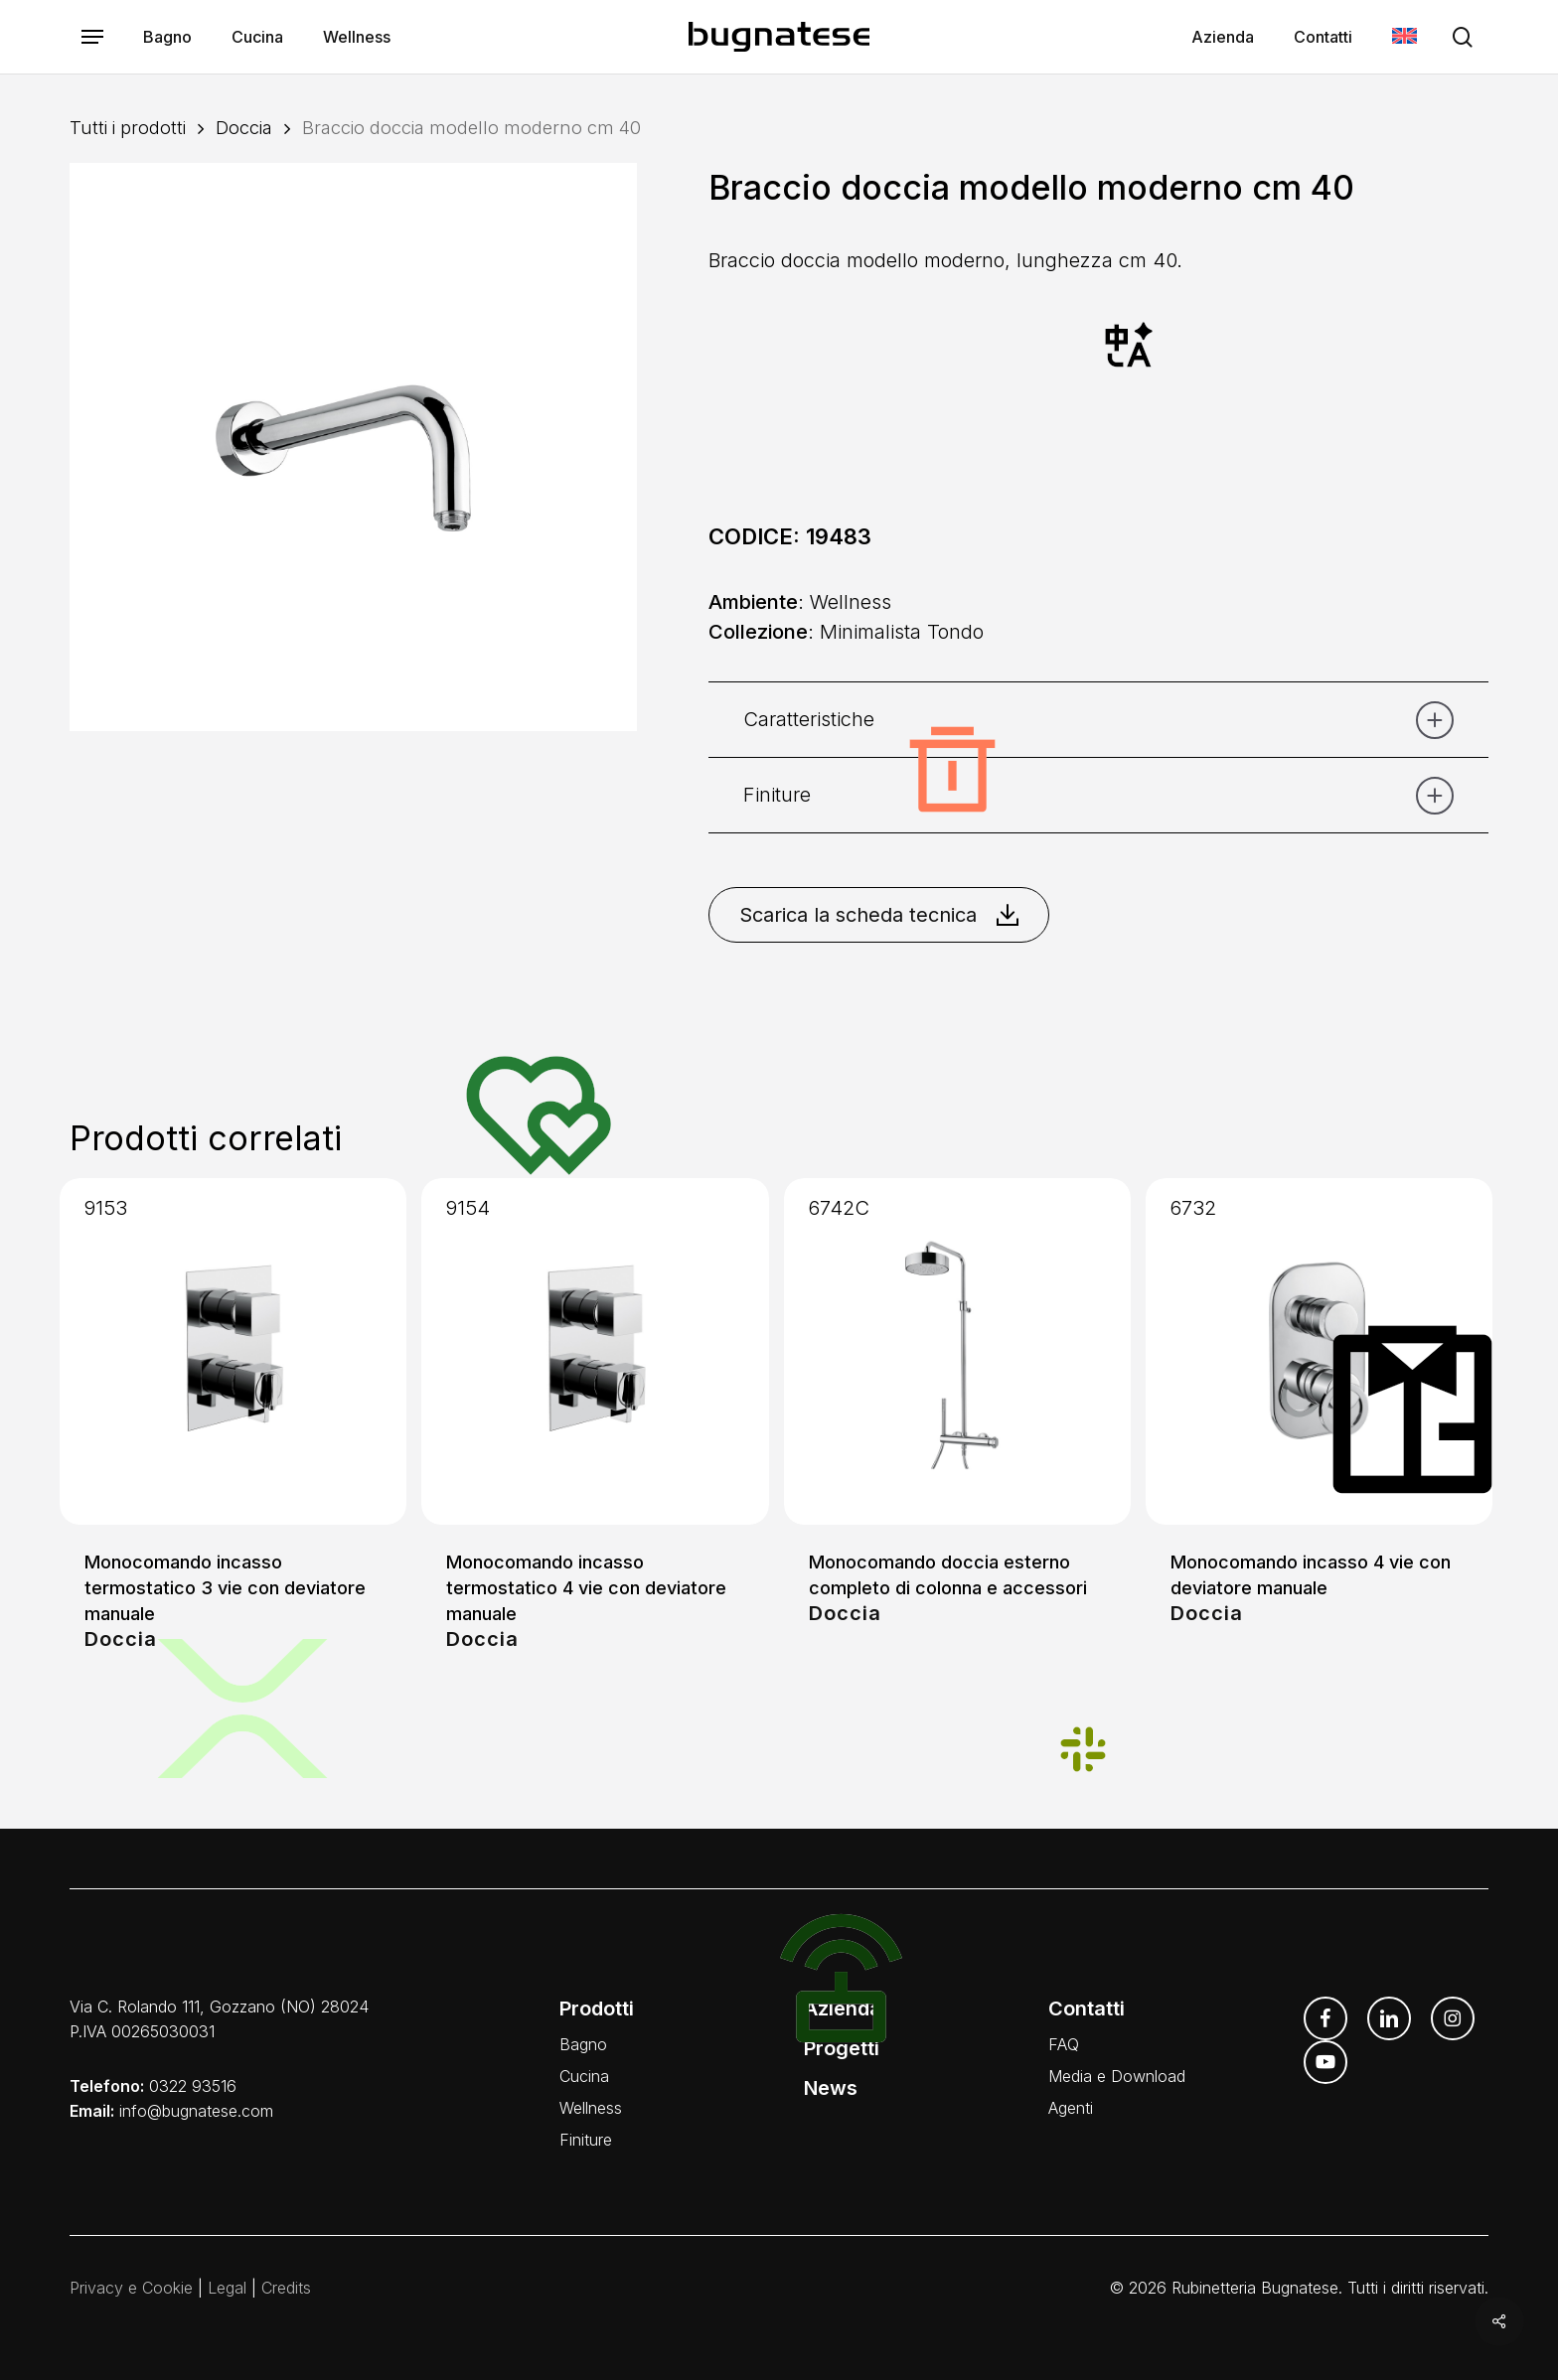 The image size is (1558, 2380). What do you see at coordinates (1128, 347) in the screenshot?
I see `translate text using AI` at bounding box center [1128, 347].